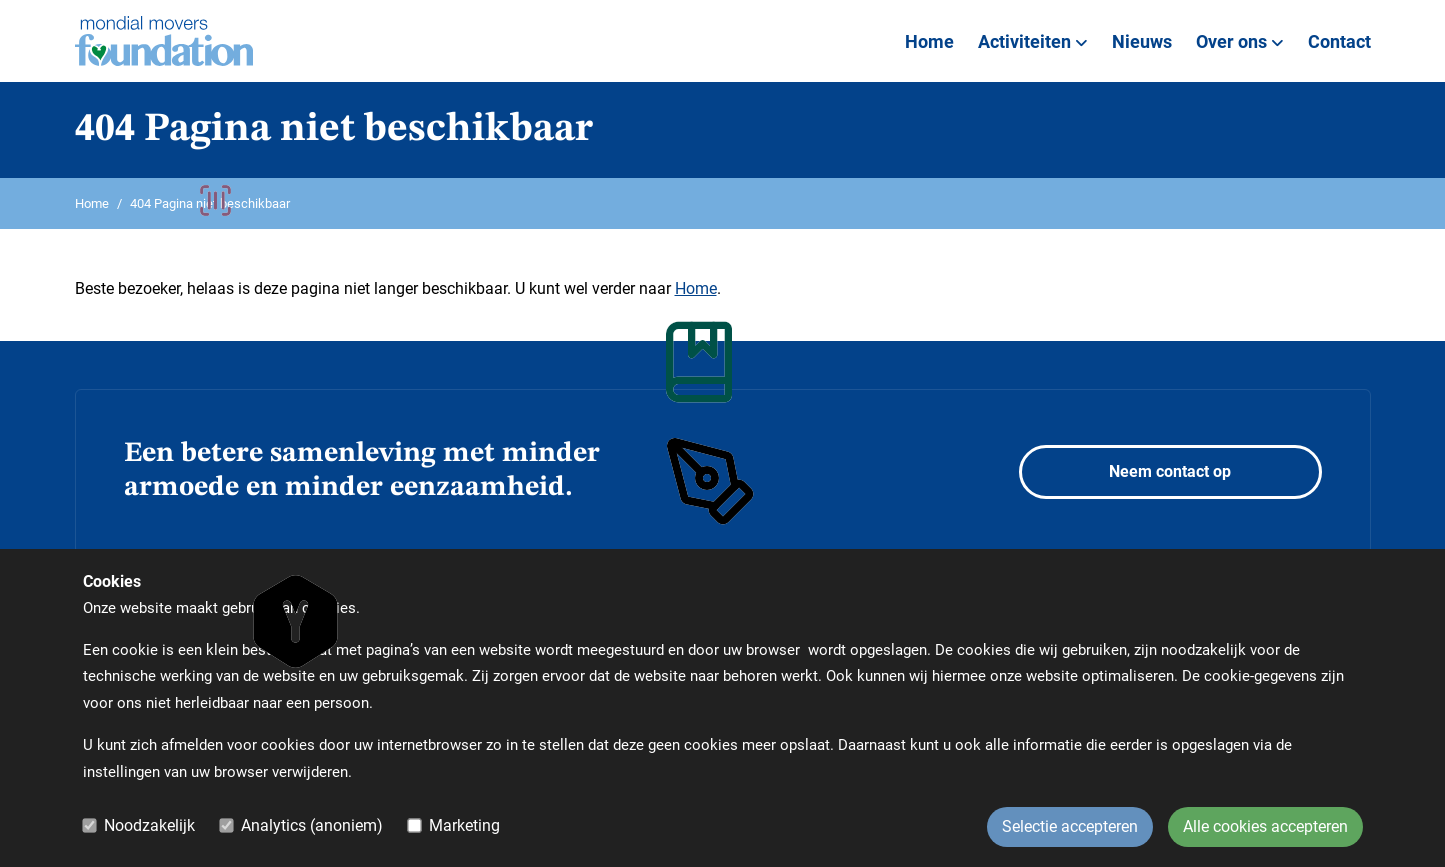  Describe the element at coordinates (215, 200) in the screenshot. I see `scan a barcode` at that location.